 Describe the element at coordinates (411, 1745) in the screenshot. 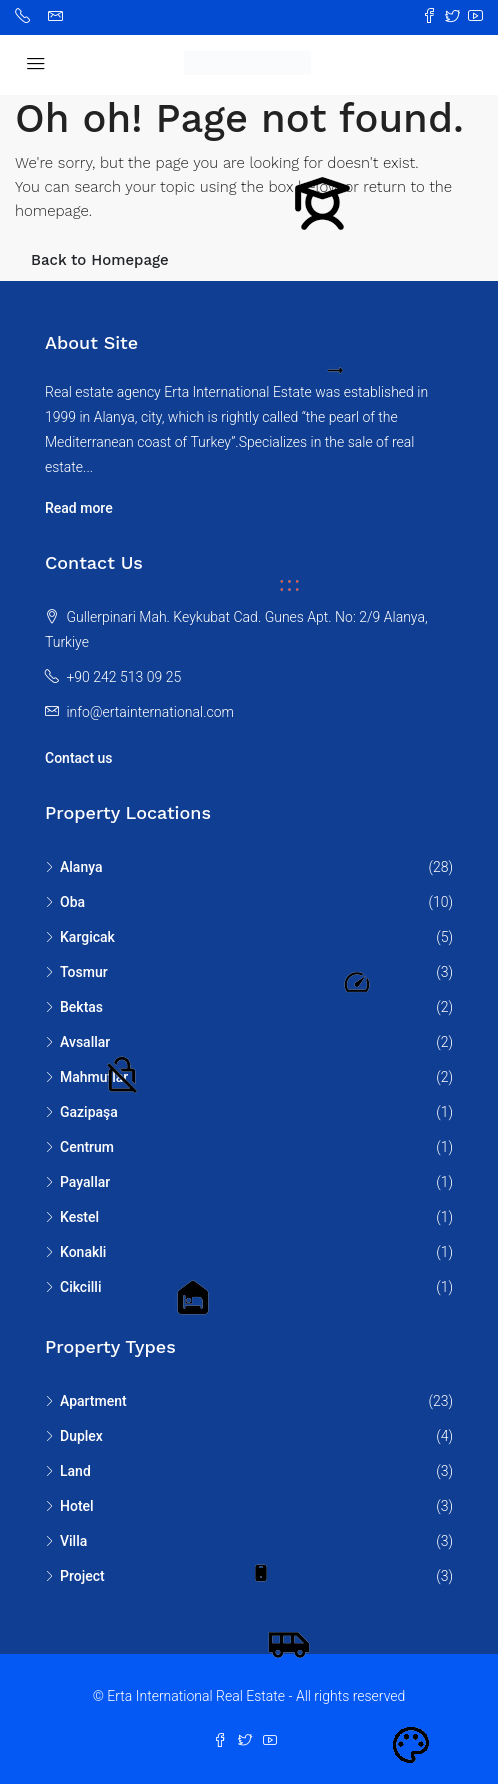

I see `access color or theme customization options` at that location.